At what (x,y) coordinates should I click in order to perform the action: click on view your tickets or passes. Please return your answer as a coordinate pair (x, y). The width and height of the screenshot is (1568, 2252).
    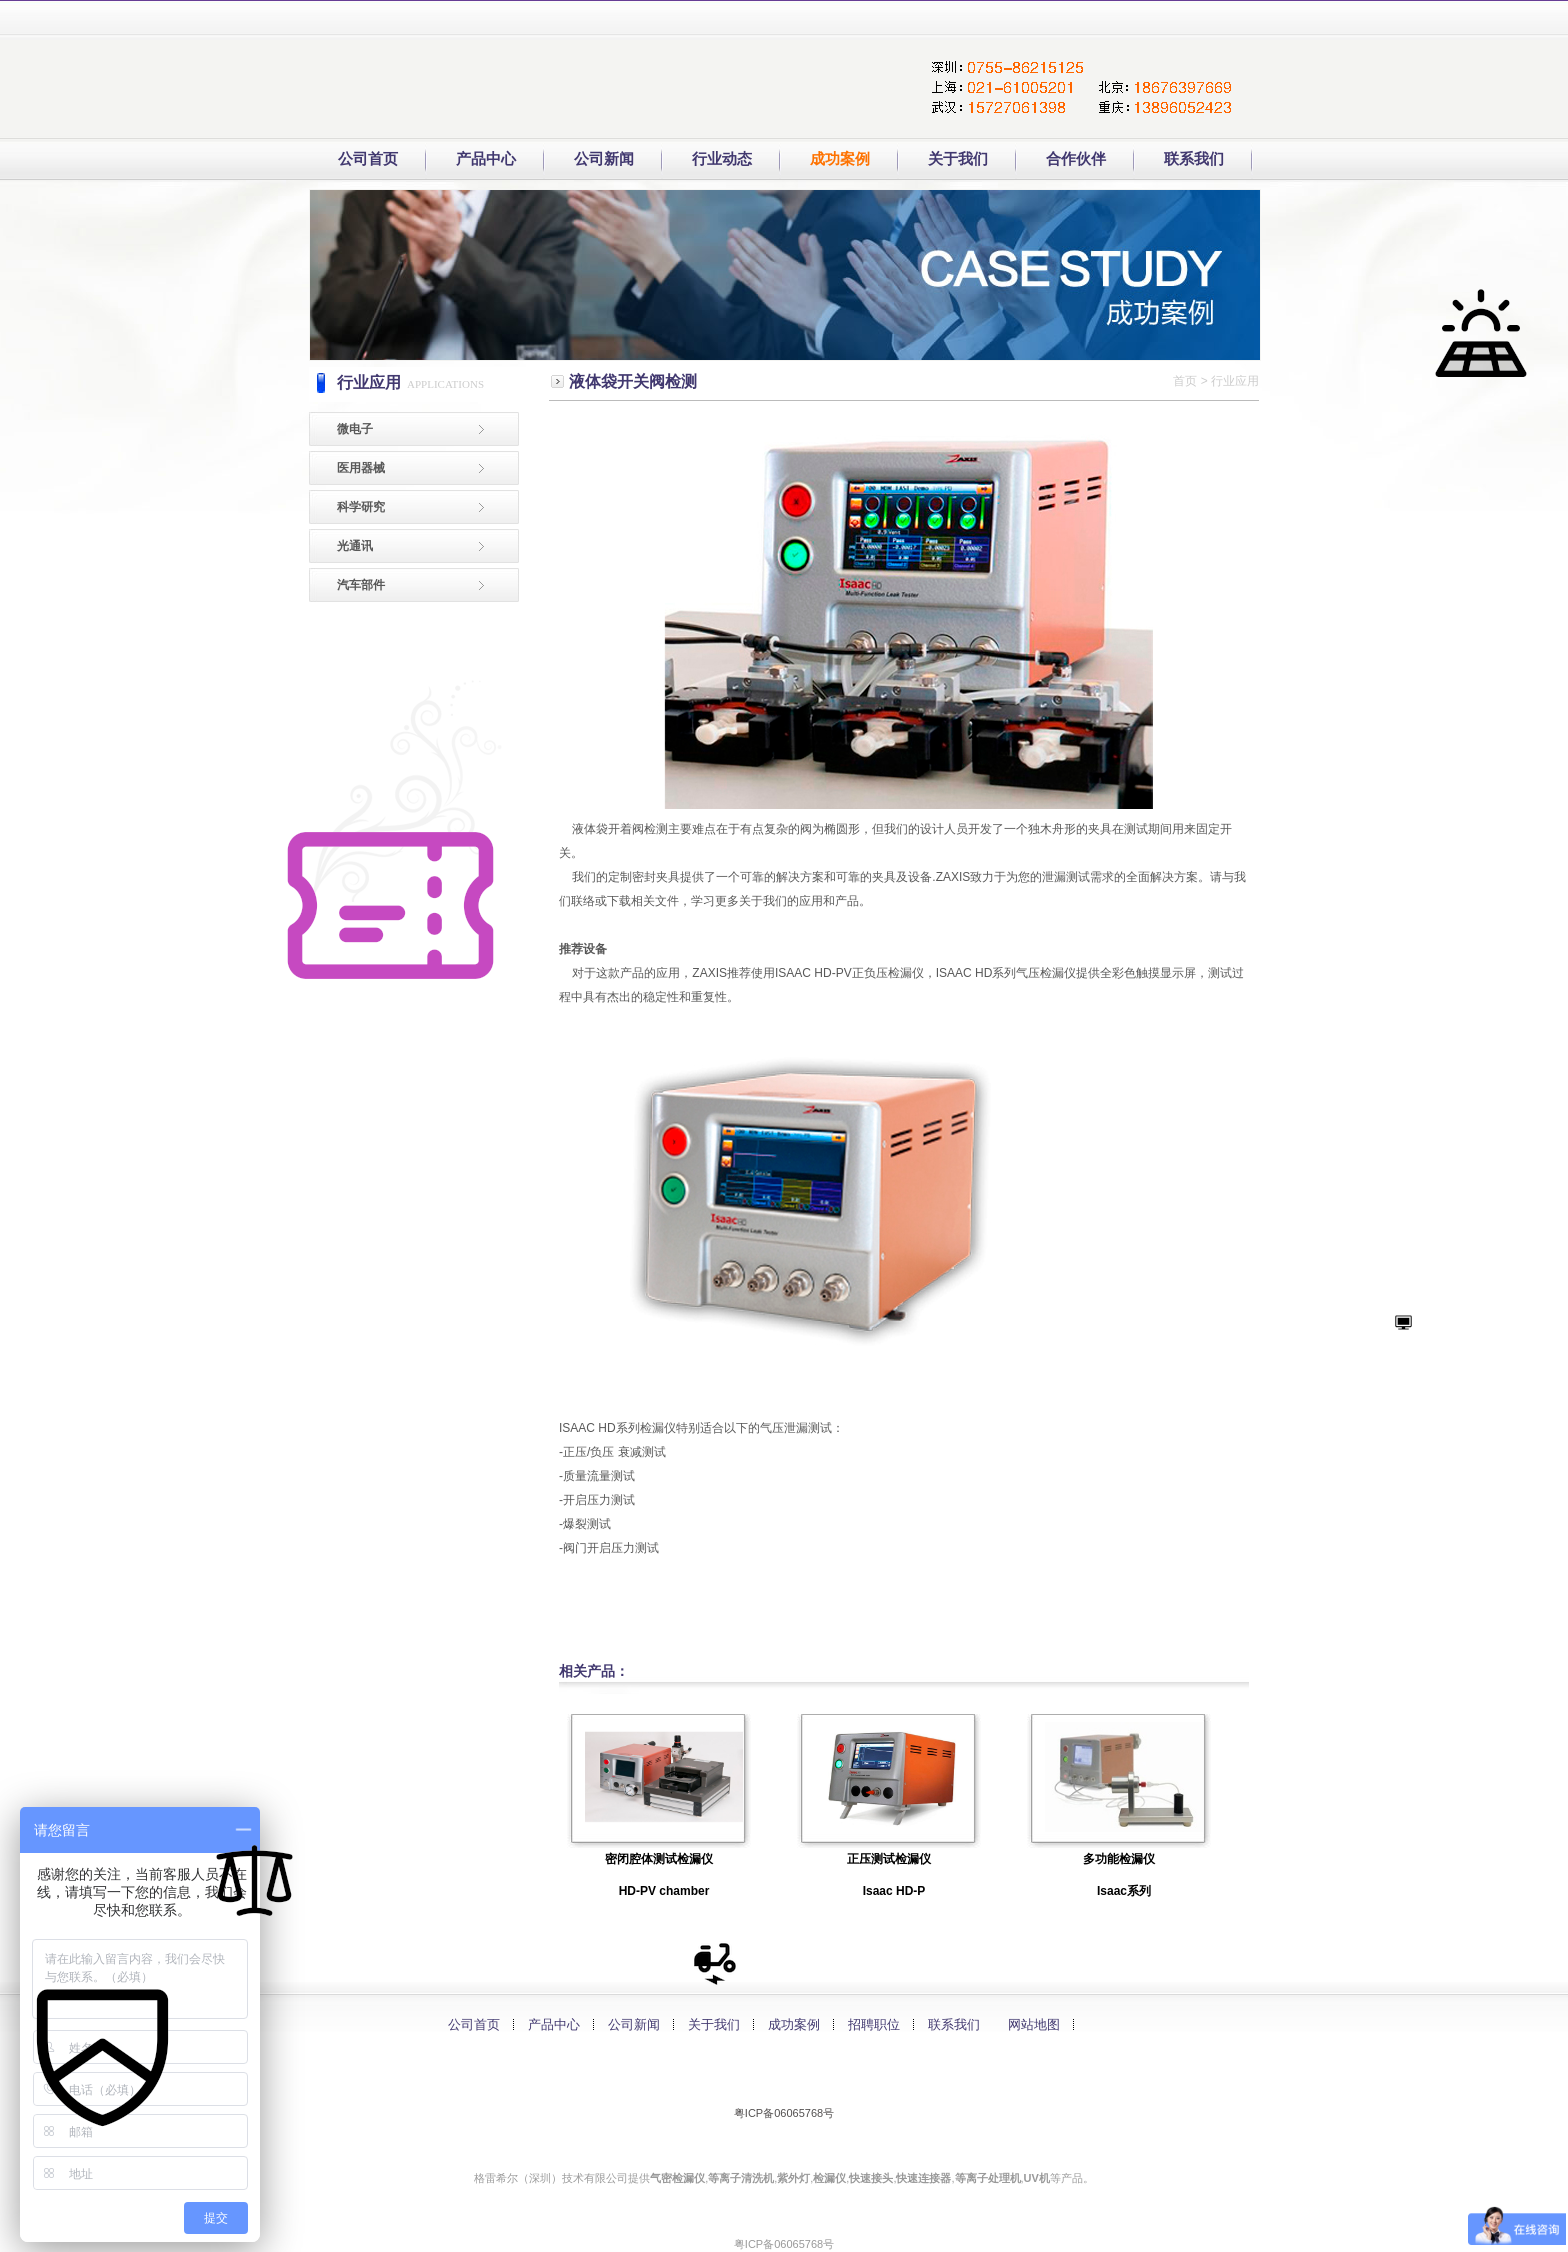
    Looking at the image, I should click on (390, 905).